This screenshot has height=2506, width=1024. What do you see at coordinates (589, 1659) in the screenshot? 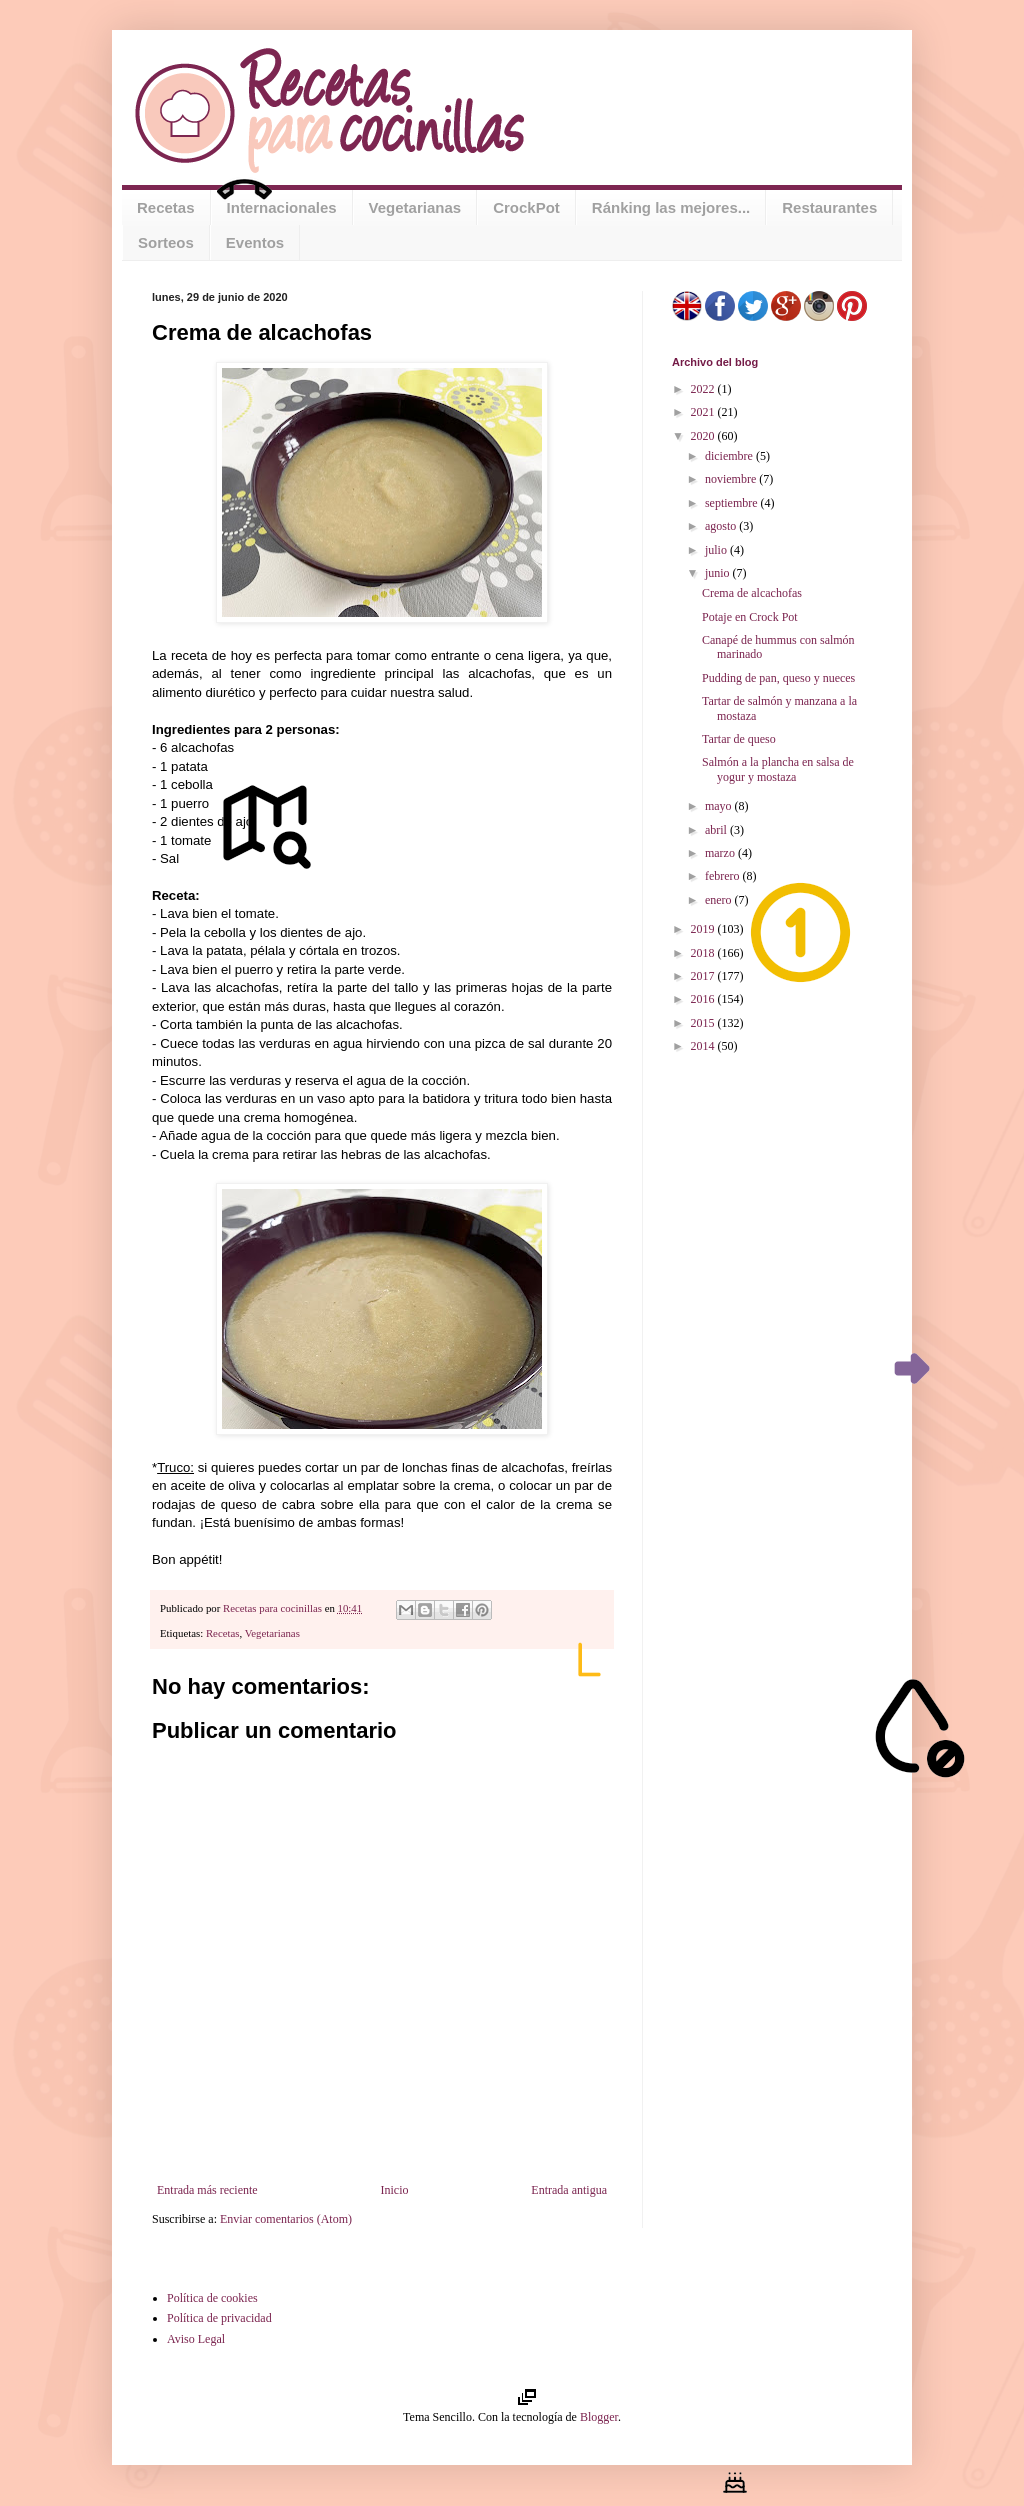
I see `indicates a label or item starting with the letter L` at bounding box center [589, 1659].